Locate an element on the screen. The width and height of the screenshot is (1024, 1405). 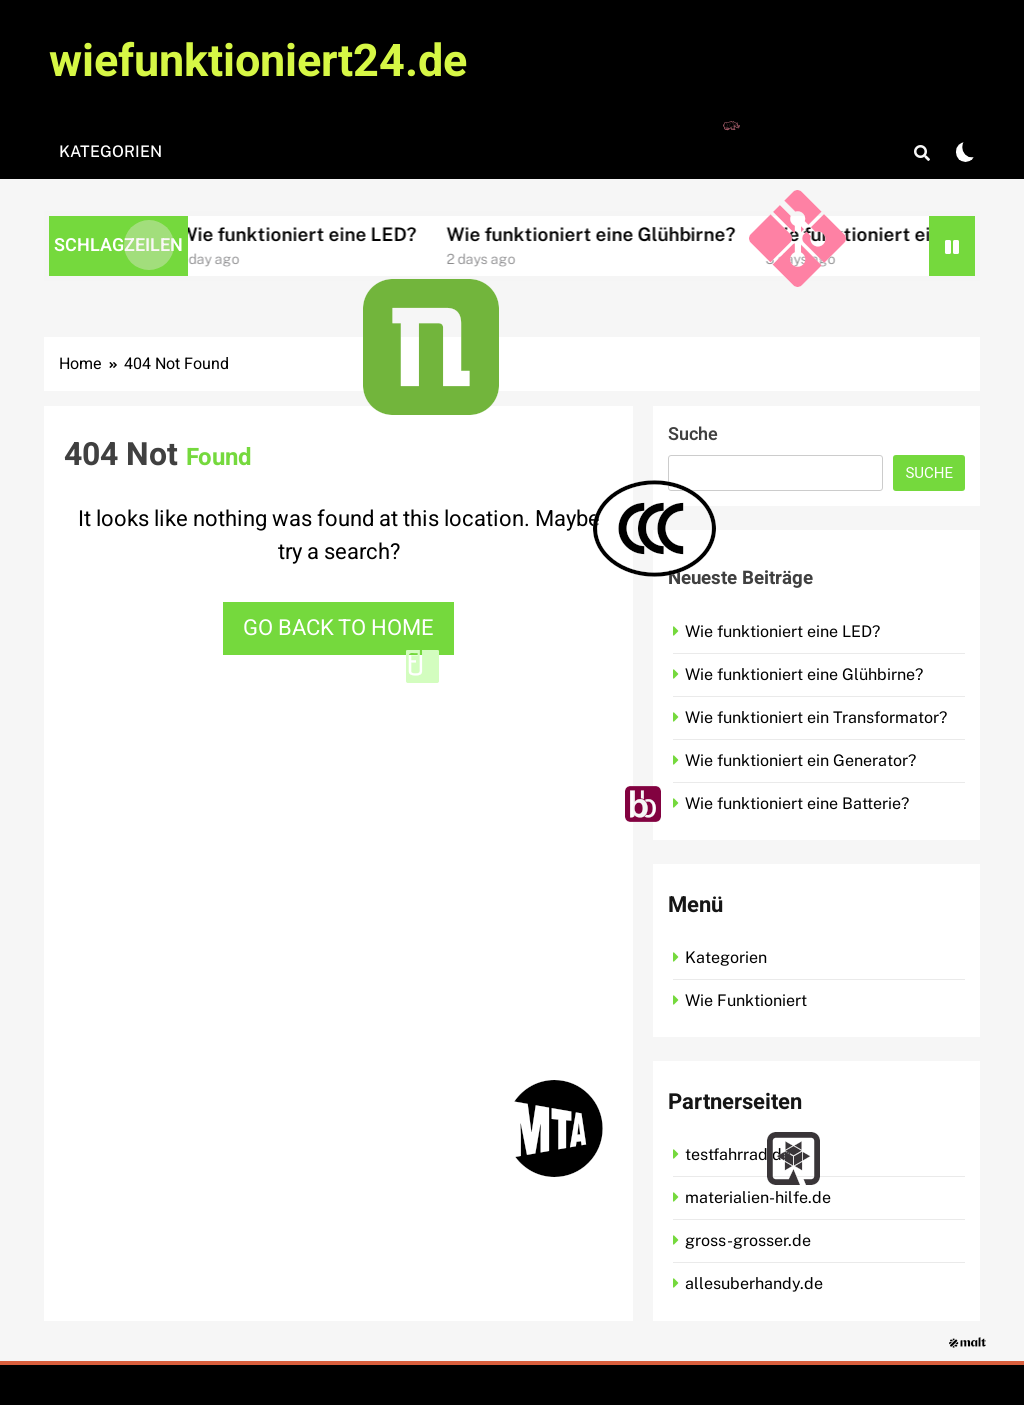
quarkus framework logo is located at coordinates (793, 1158).